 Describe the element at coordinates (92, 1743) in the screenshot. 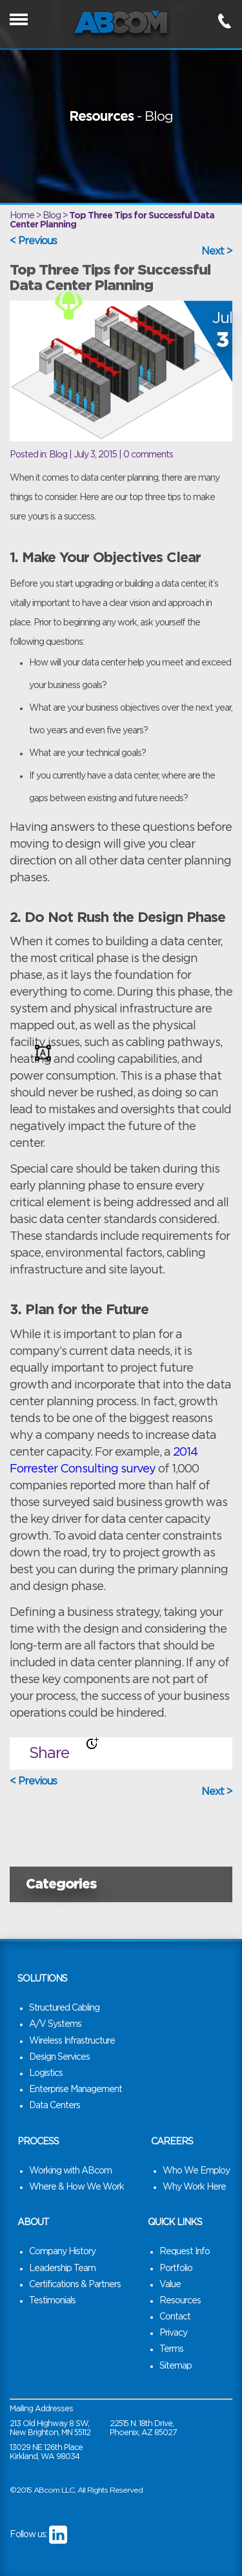

I see `add more time to a timer or countdown` at that location.